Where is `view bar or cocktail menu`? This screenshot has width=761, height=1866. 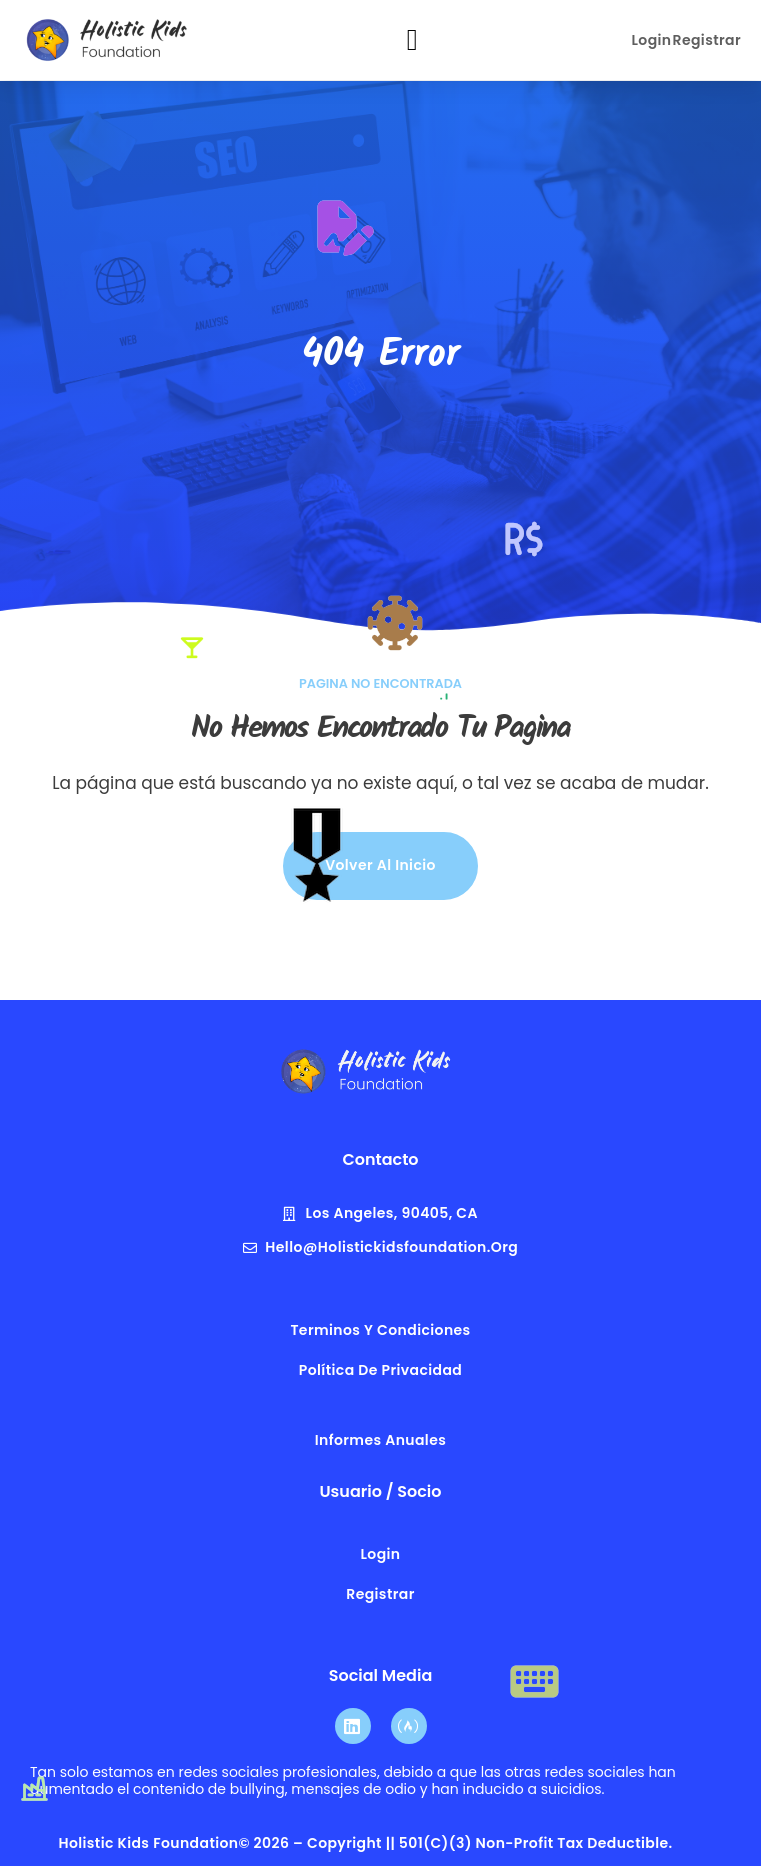 view bar or cocktail menu is located at coordinates (192, 647).